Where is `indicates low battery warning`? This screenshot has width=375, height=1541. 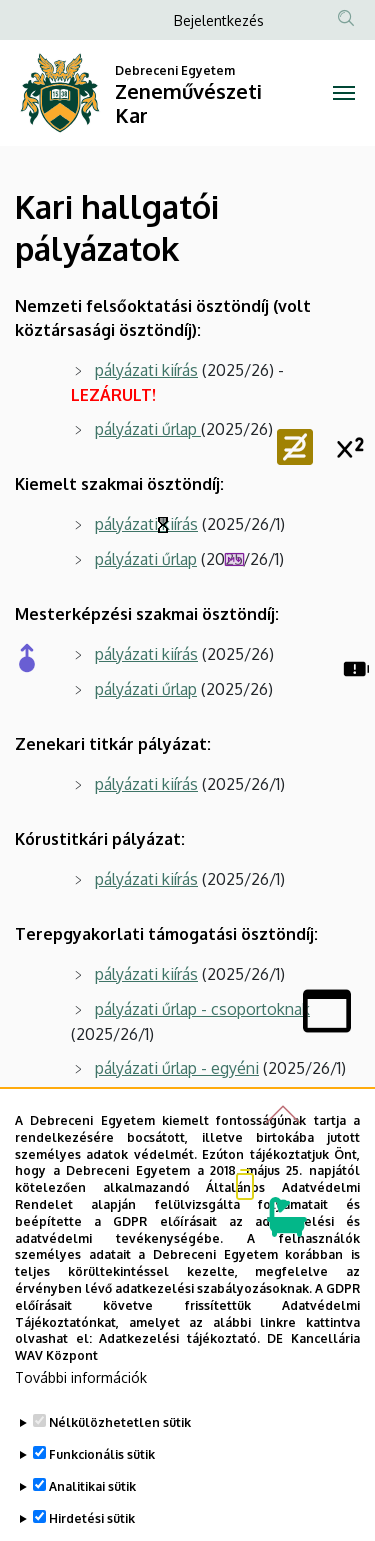 indicates low battery warning is located at coordinates (356, 669).